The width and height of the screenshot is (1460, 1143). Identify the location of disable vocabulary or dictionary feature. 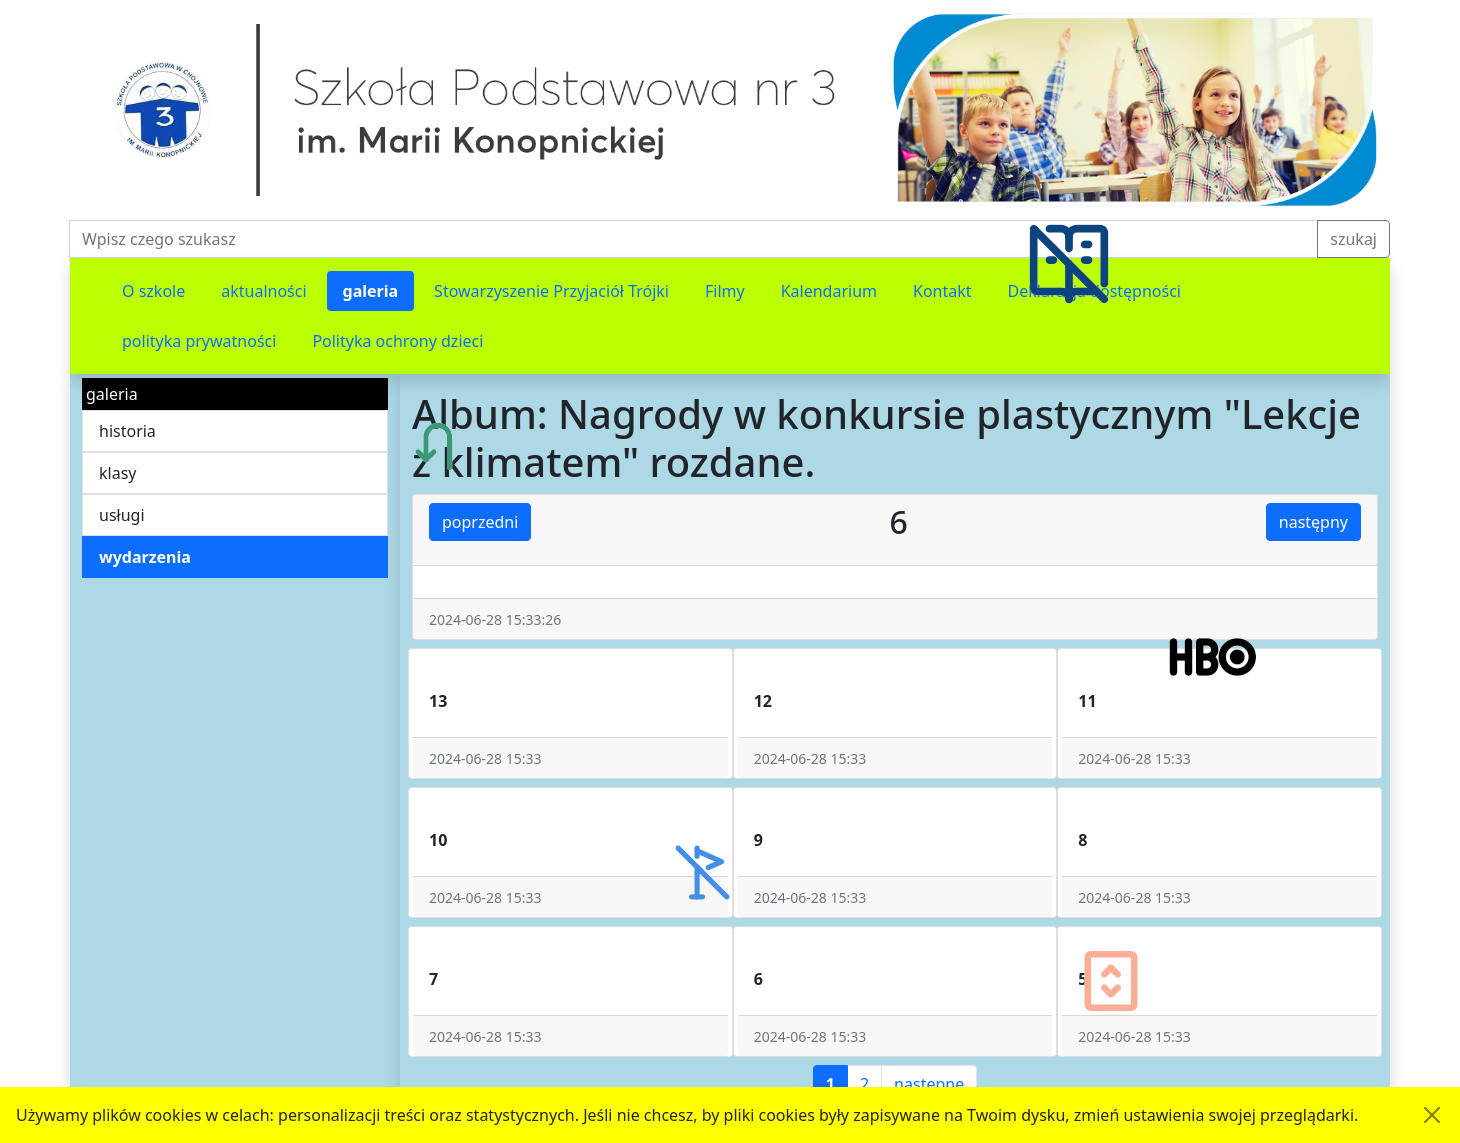
(1069, 264).